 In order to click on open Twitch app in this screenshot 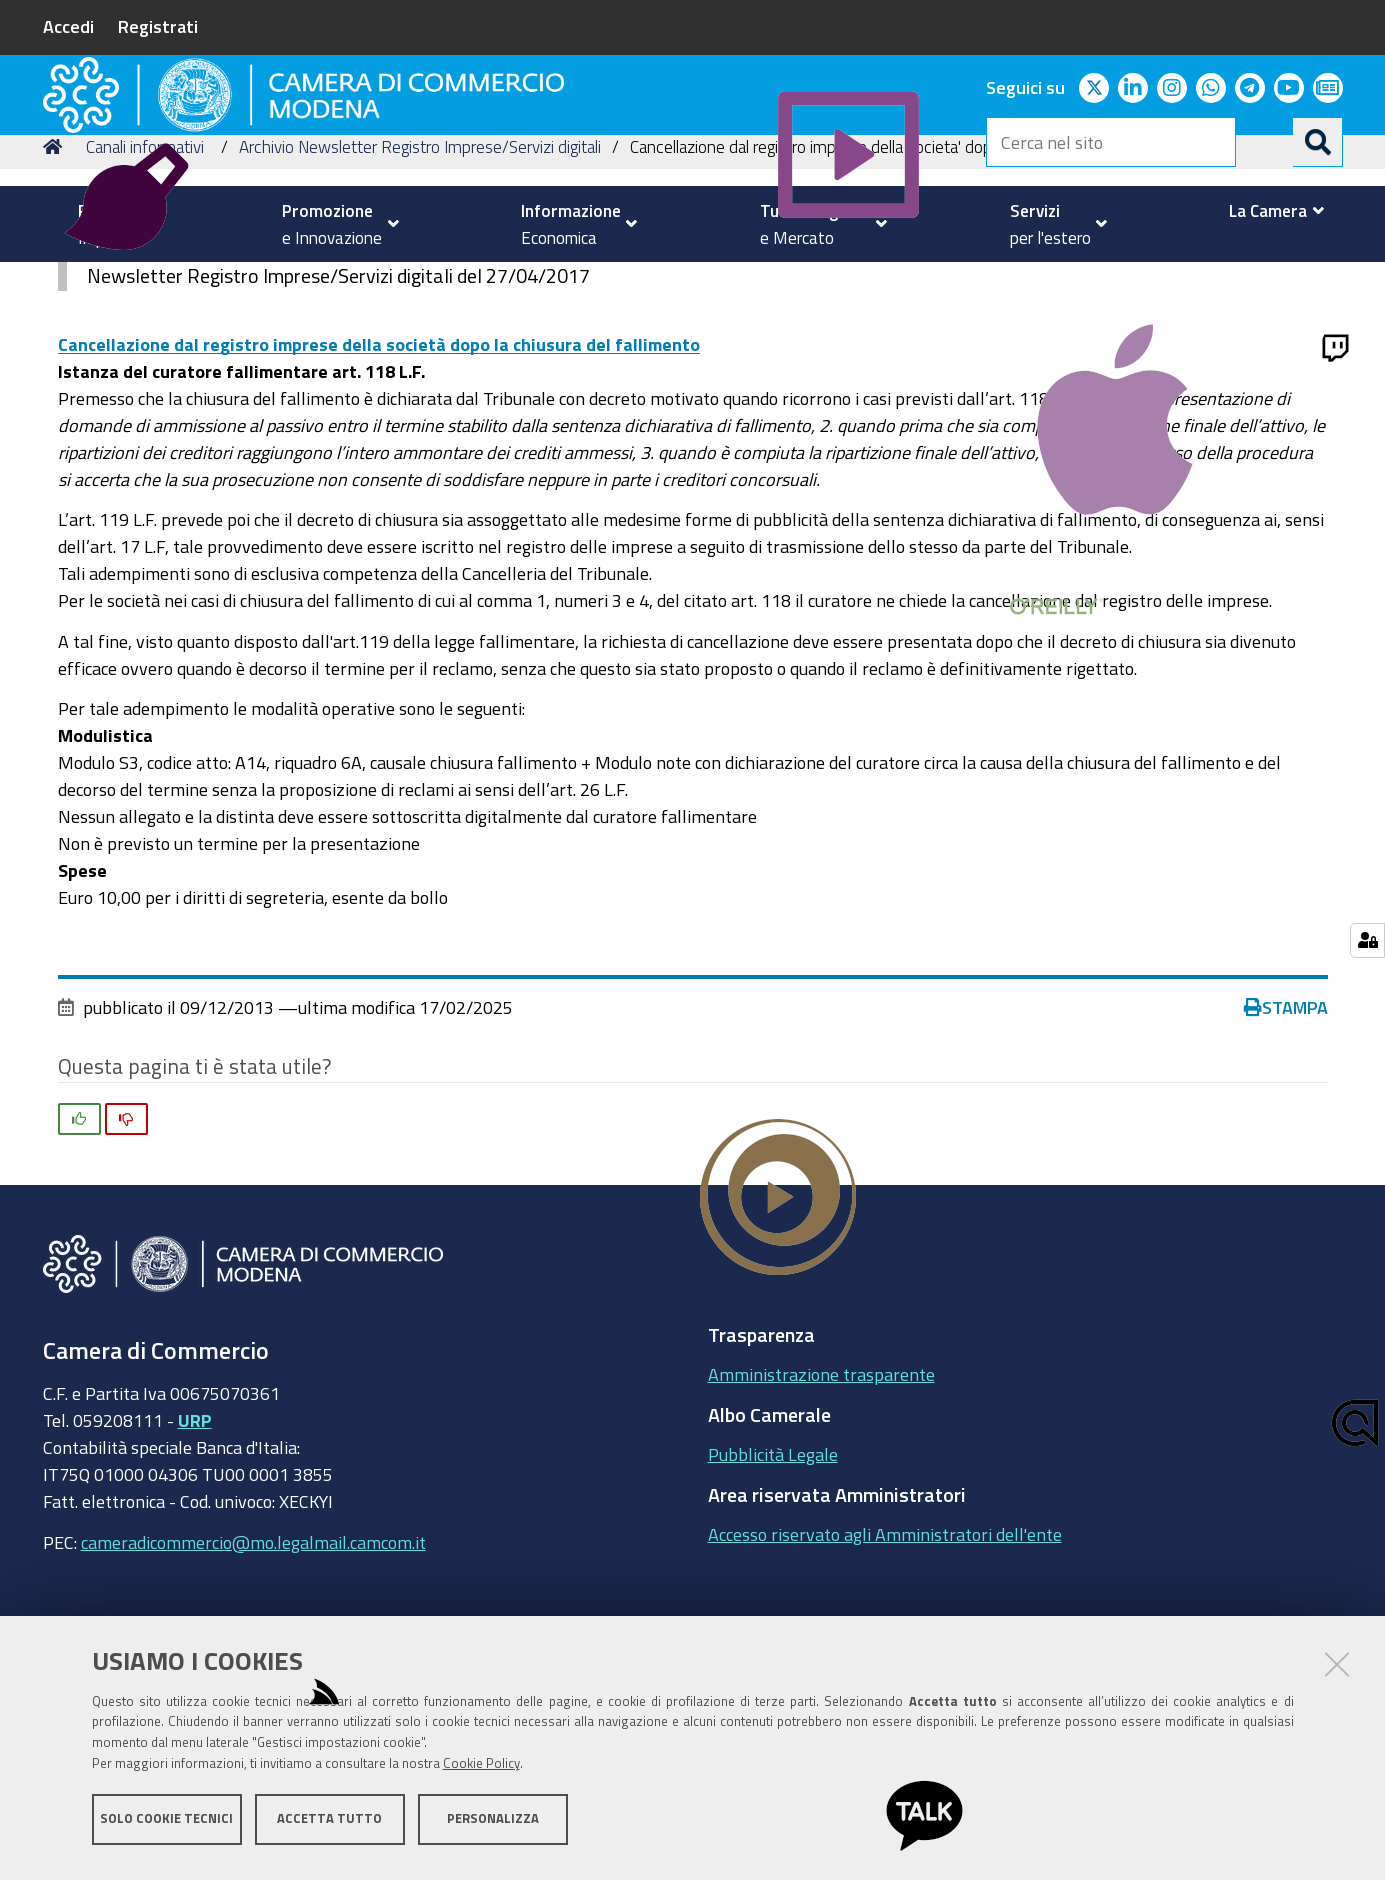, I will do `click(1335, 347)`.